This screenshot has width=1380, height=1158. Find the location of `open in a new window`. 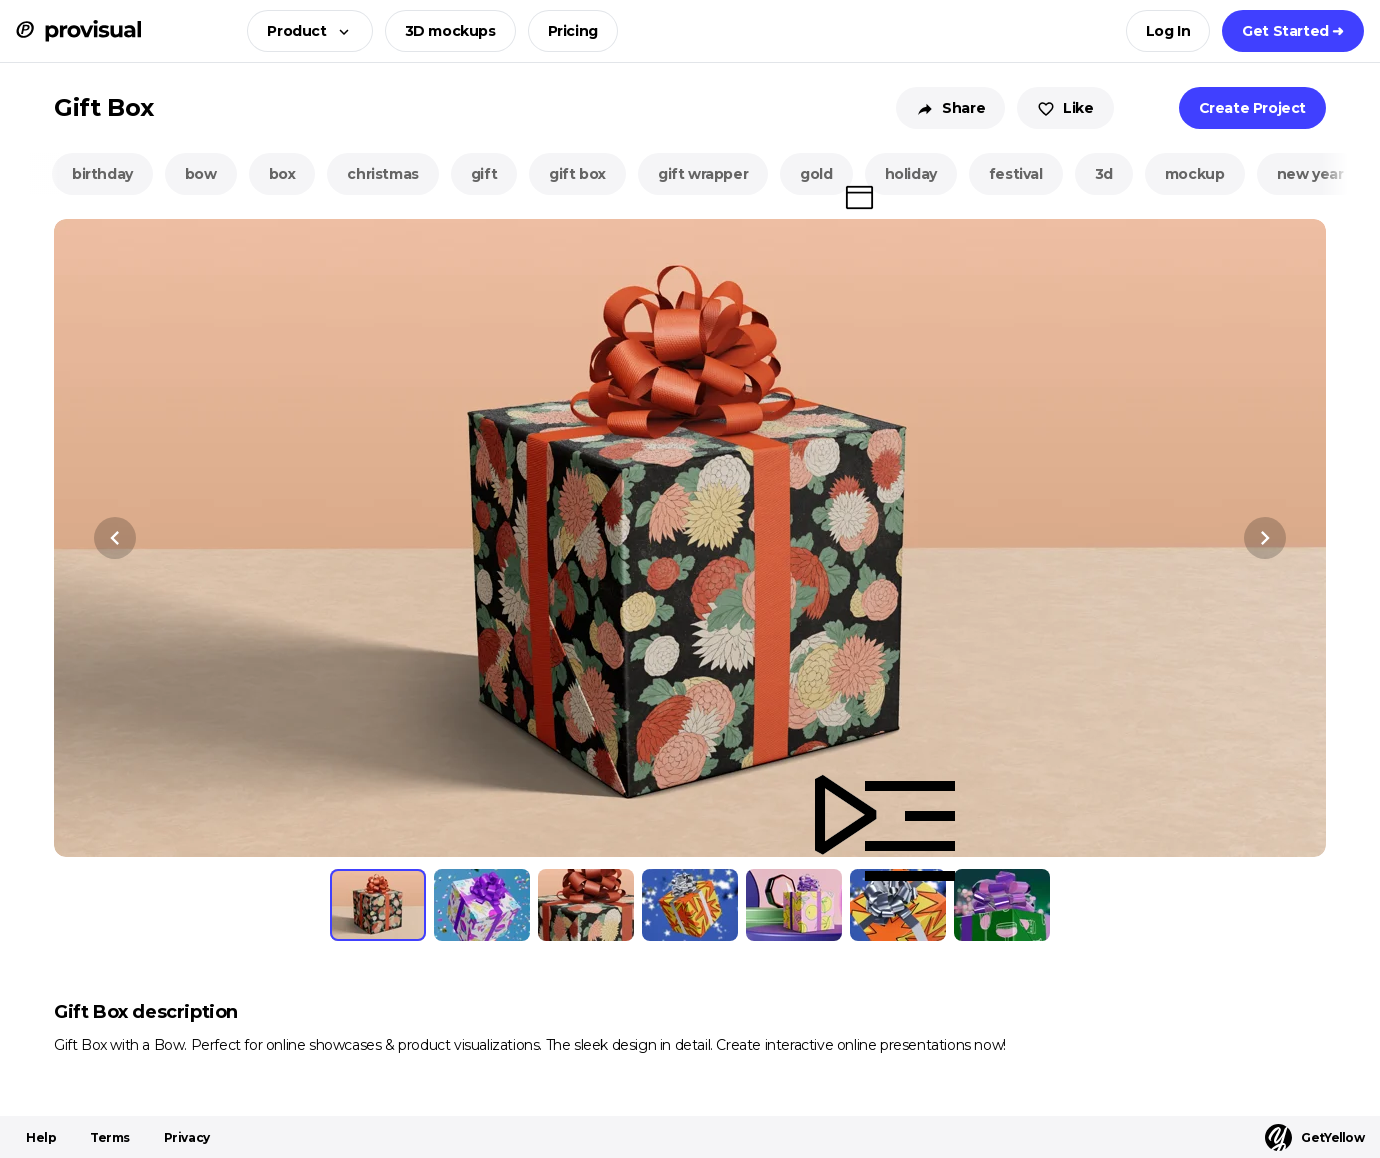

open in a new window is located at coordinates (859, 197).